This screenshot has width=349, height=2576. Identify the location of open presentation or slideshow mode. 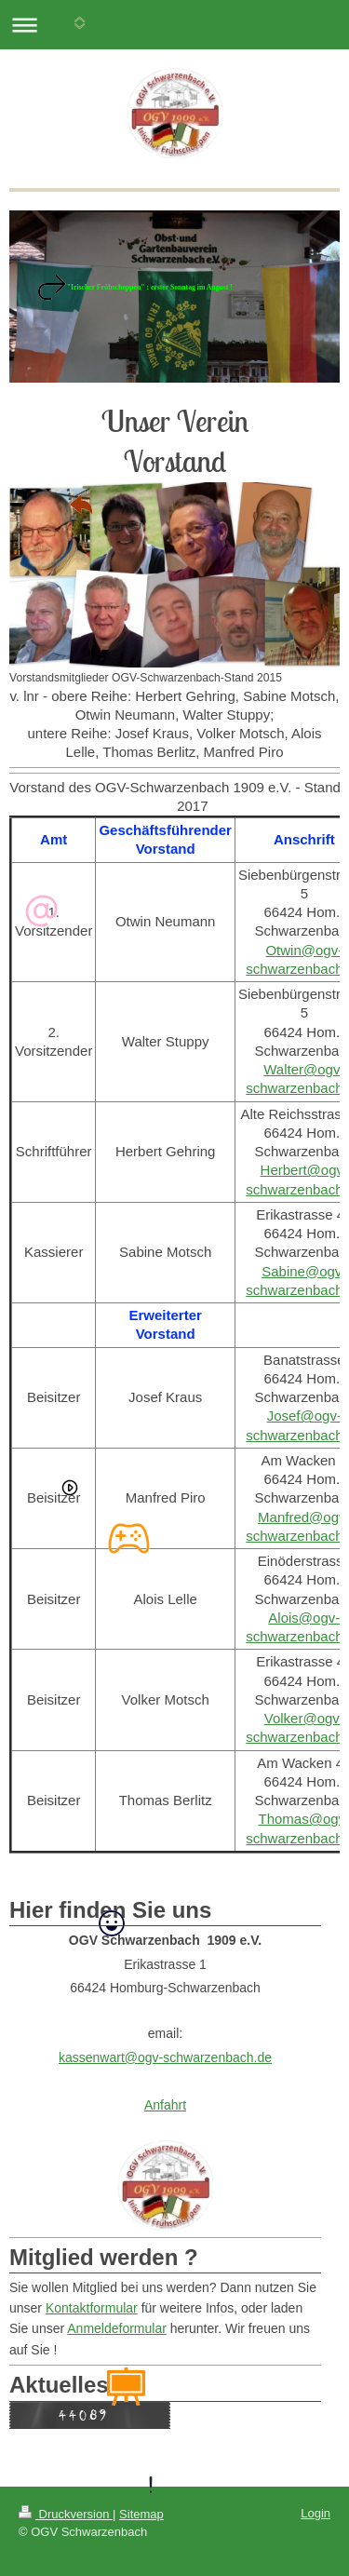
(126, 2386).